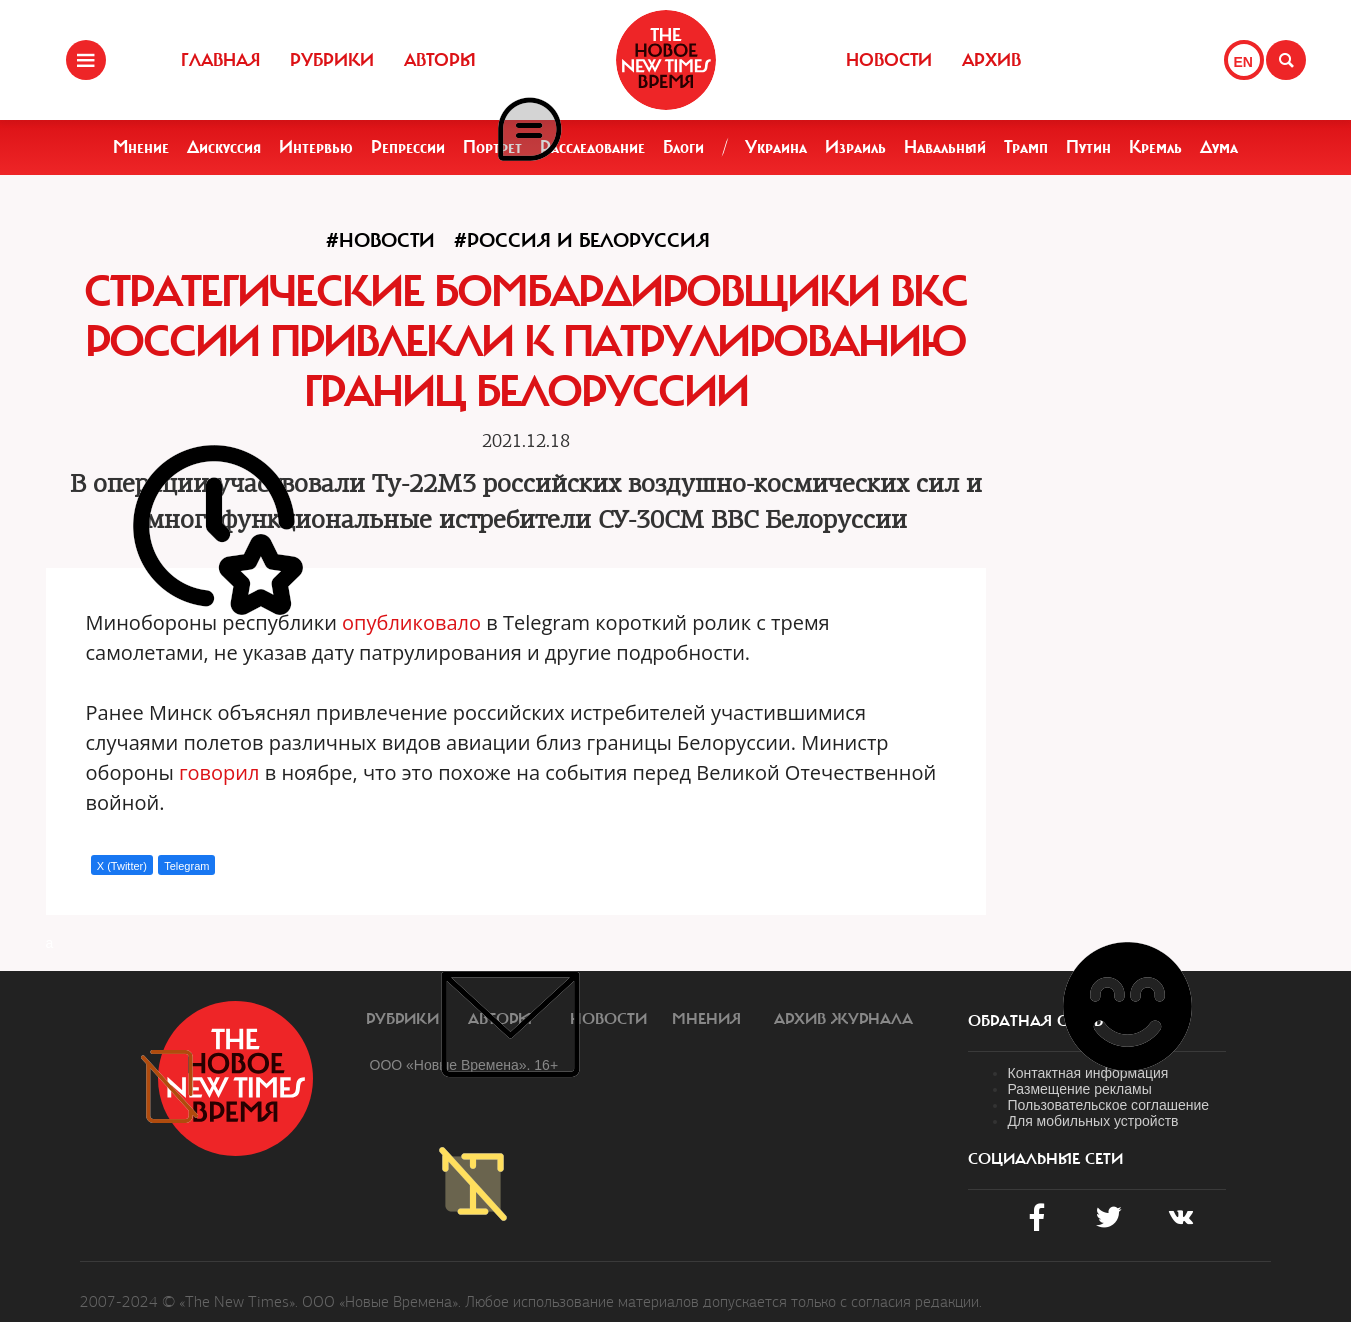 The height and width of the screenshot is (1322, 1351). Describe the element at coordinates (528, 130) in the screenshot. I see `open chat or messaging` at that location.